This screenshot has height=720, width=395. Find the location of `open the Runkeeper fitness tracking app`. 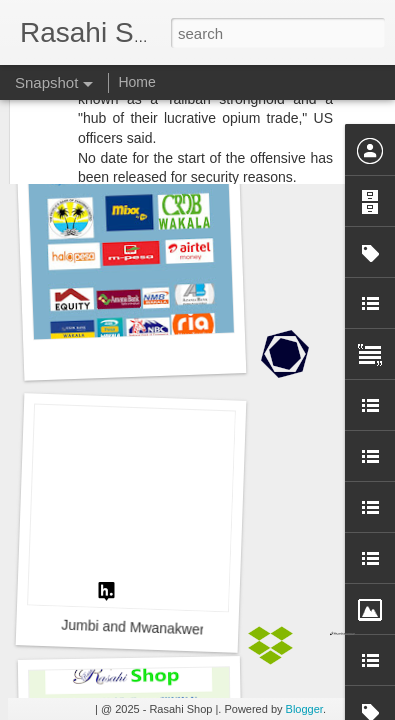

open the Runkeeper fitness tracking app is located at coordinates (342, 633).